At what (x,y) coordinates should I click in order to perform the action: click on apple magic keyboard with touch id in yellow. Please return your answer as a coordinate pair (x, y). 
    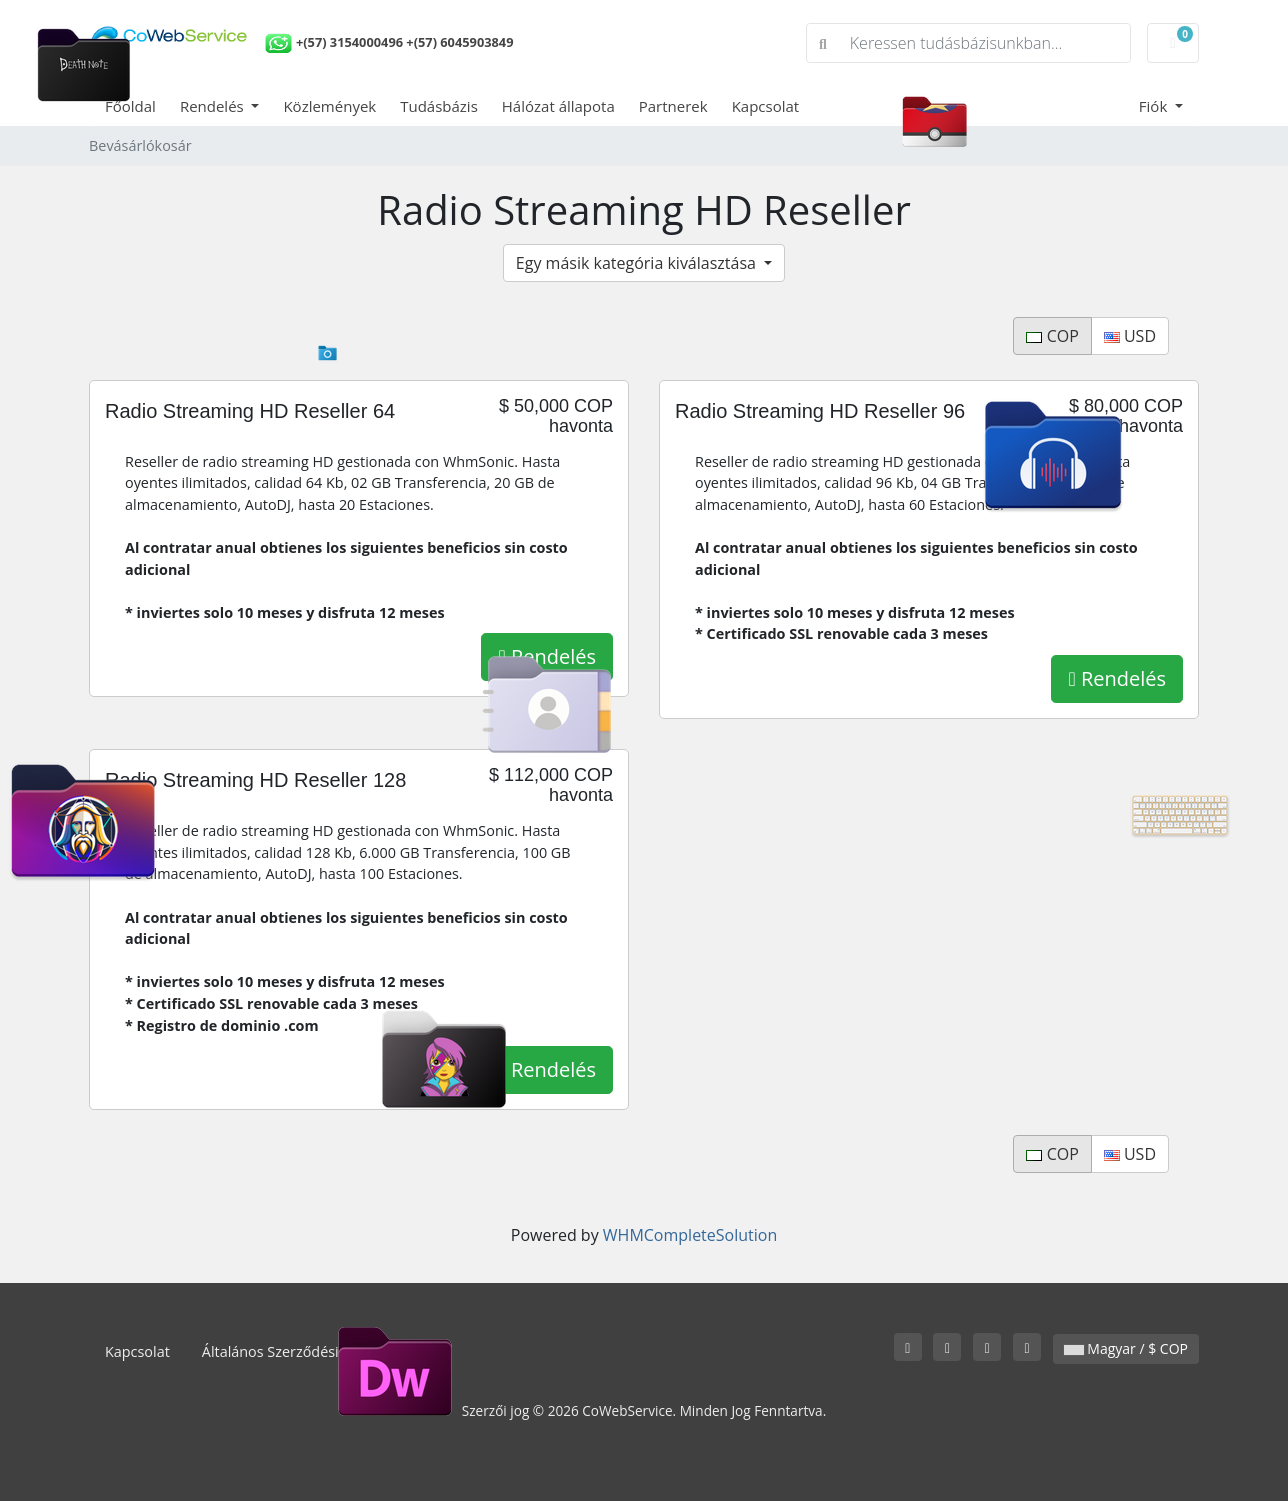
    Looking at the image, I should click on (1180, 815).